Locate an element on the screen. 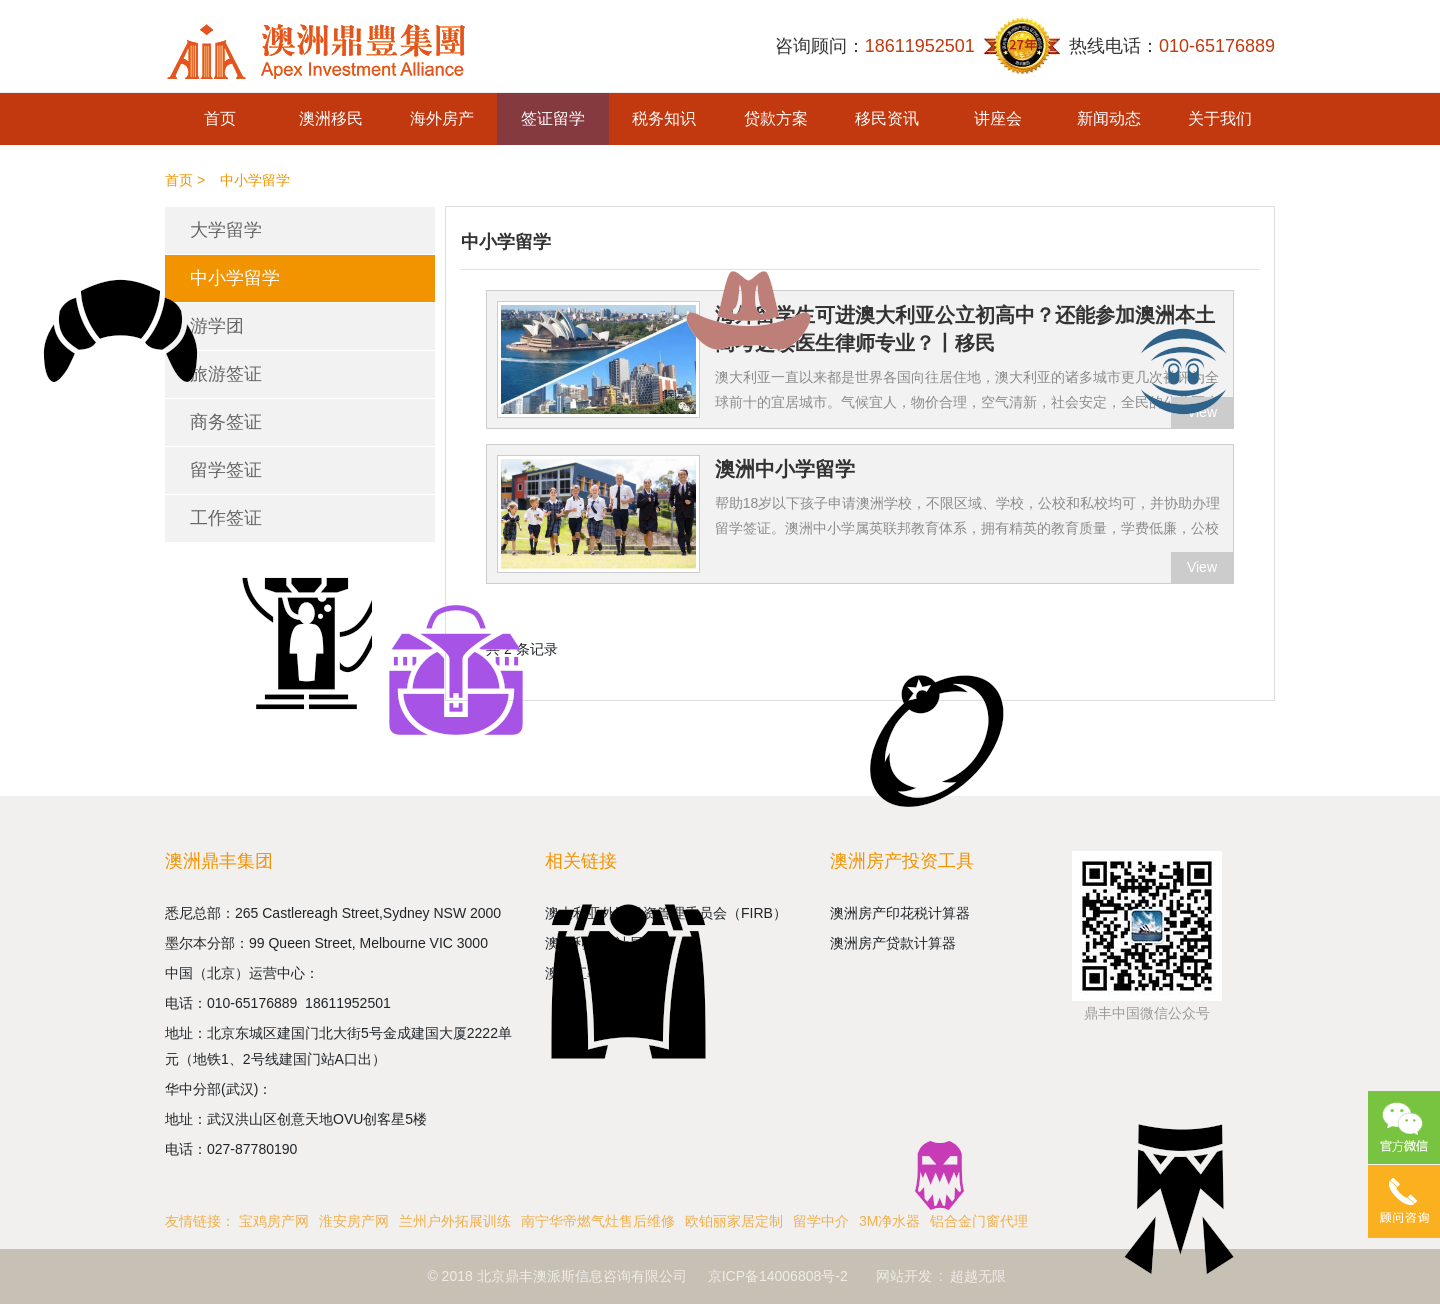 This screenshot has width=1440, height=1304. select cowboy or western theme is located at coordinates (748, 310).